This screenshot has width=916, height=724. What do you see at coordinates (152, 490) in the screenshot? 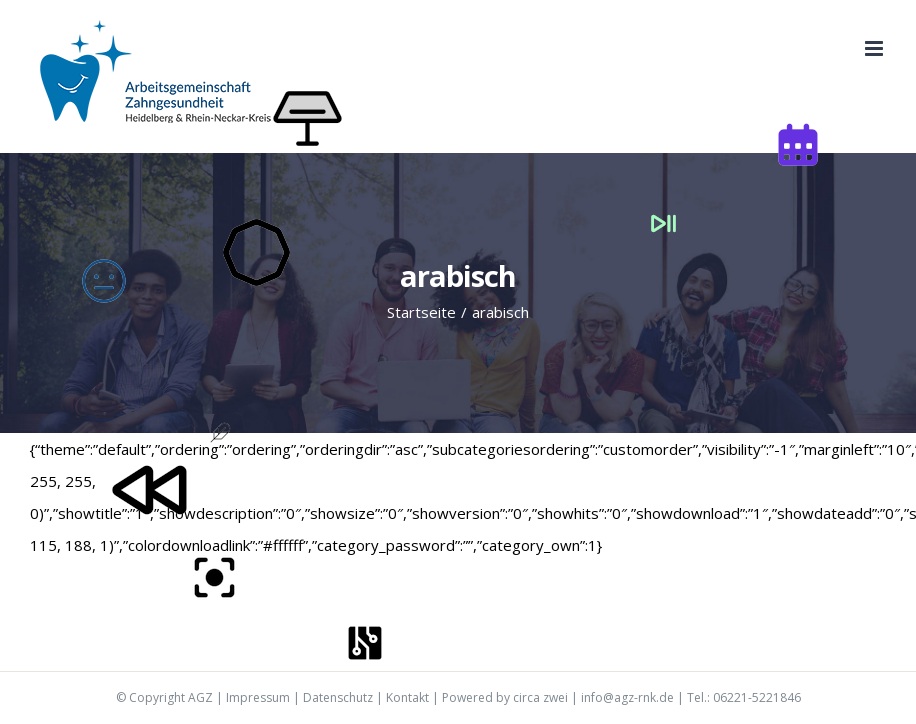
I see `rewind or skip backward in media playback` at bounding box center [152, 490].